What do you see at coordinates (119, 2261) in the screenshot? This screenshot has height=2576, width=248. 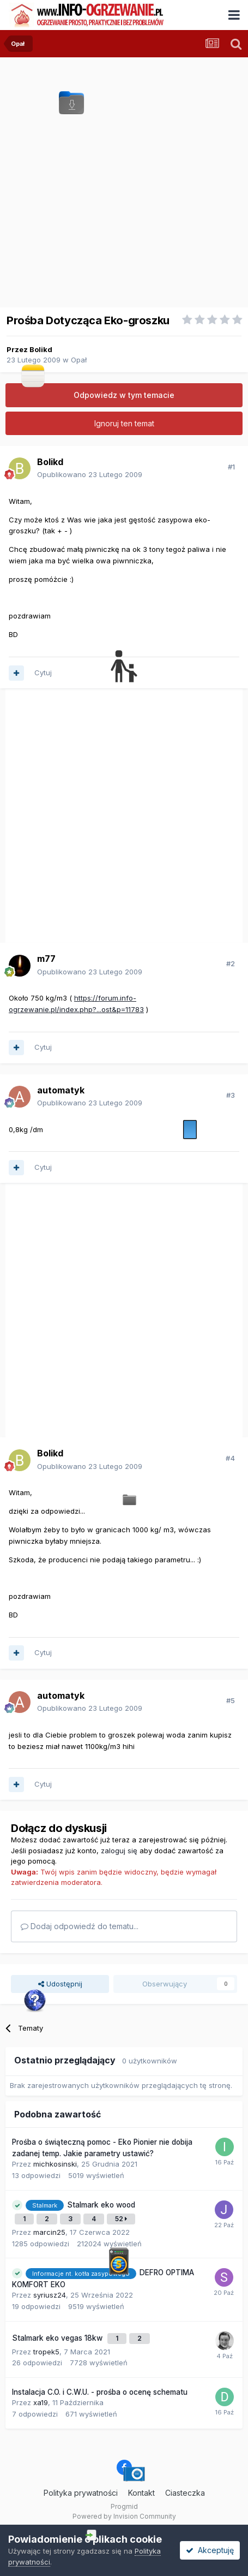 I see `access RAID 5 storage configuration` at bounding box center [119, 2261].